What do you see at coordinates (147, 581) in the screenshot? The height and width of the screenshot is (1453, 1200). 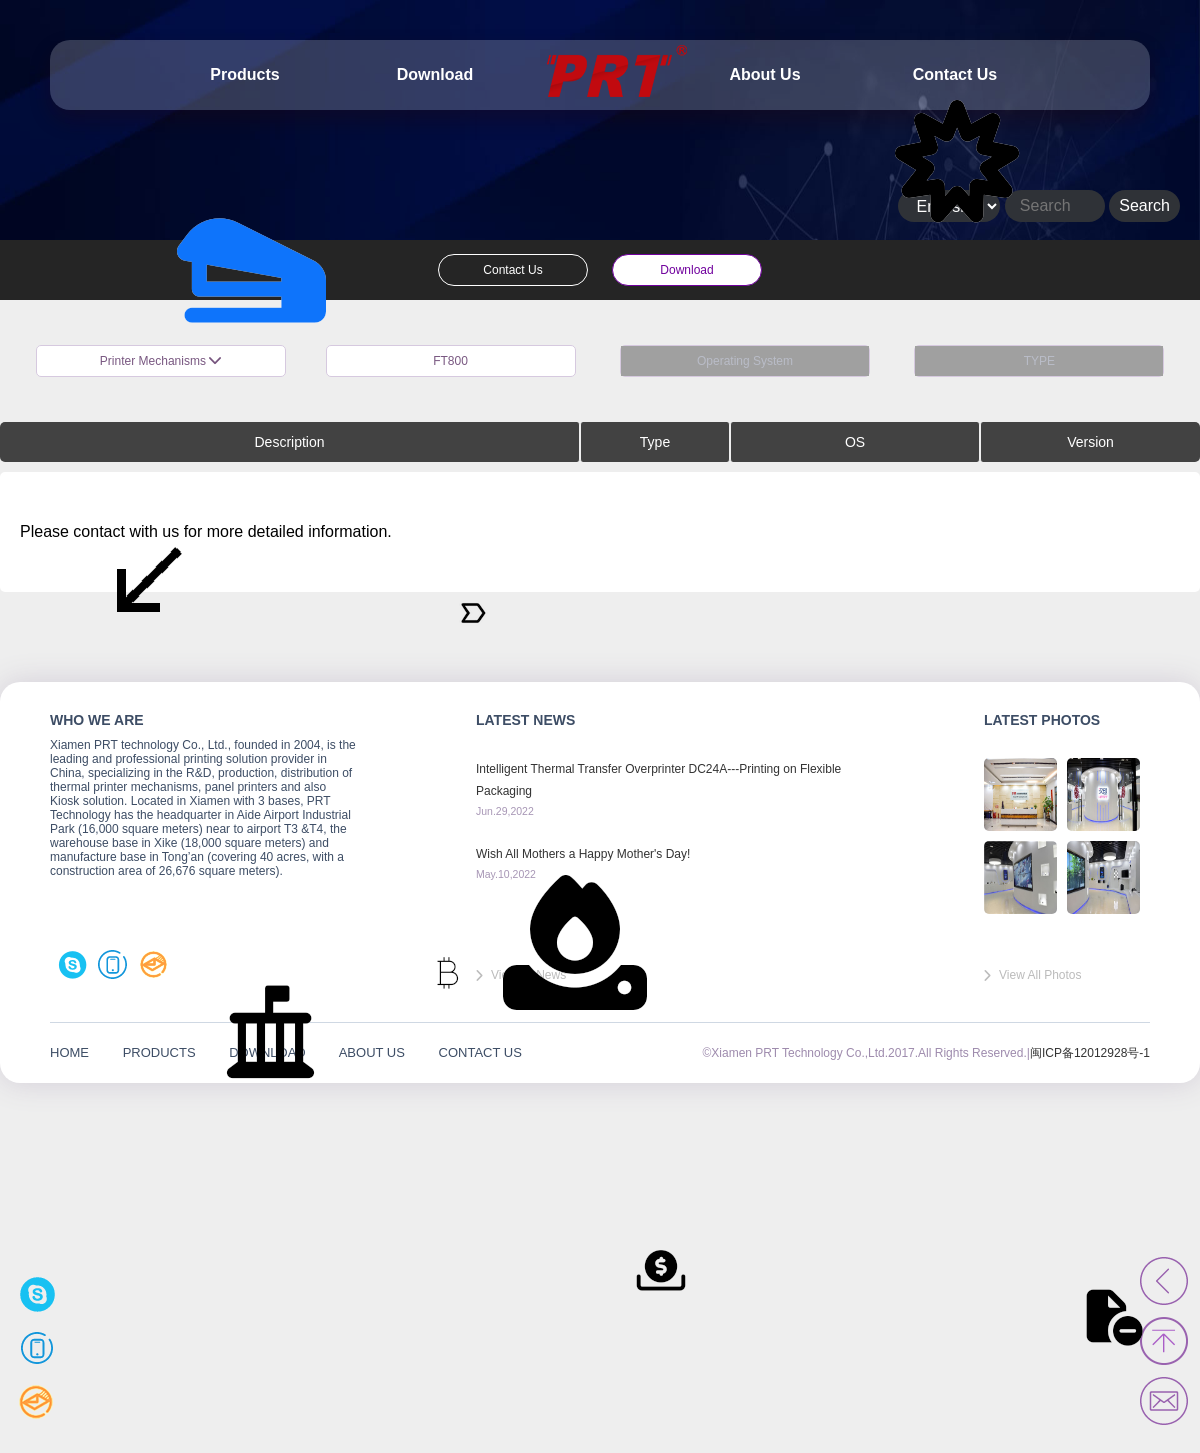 I see `navigate to the southwest direction` at bounding box center [147, 581].